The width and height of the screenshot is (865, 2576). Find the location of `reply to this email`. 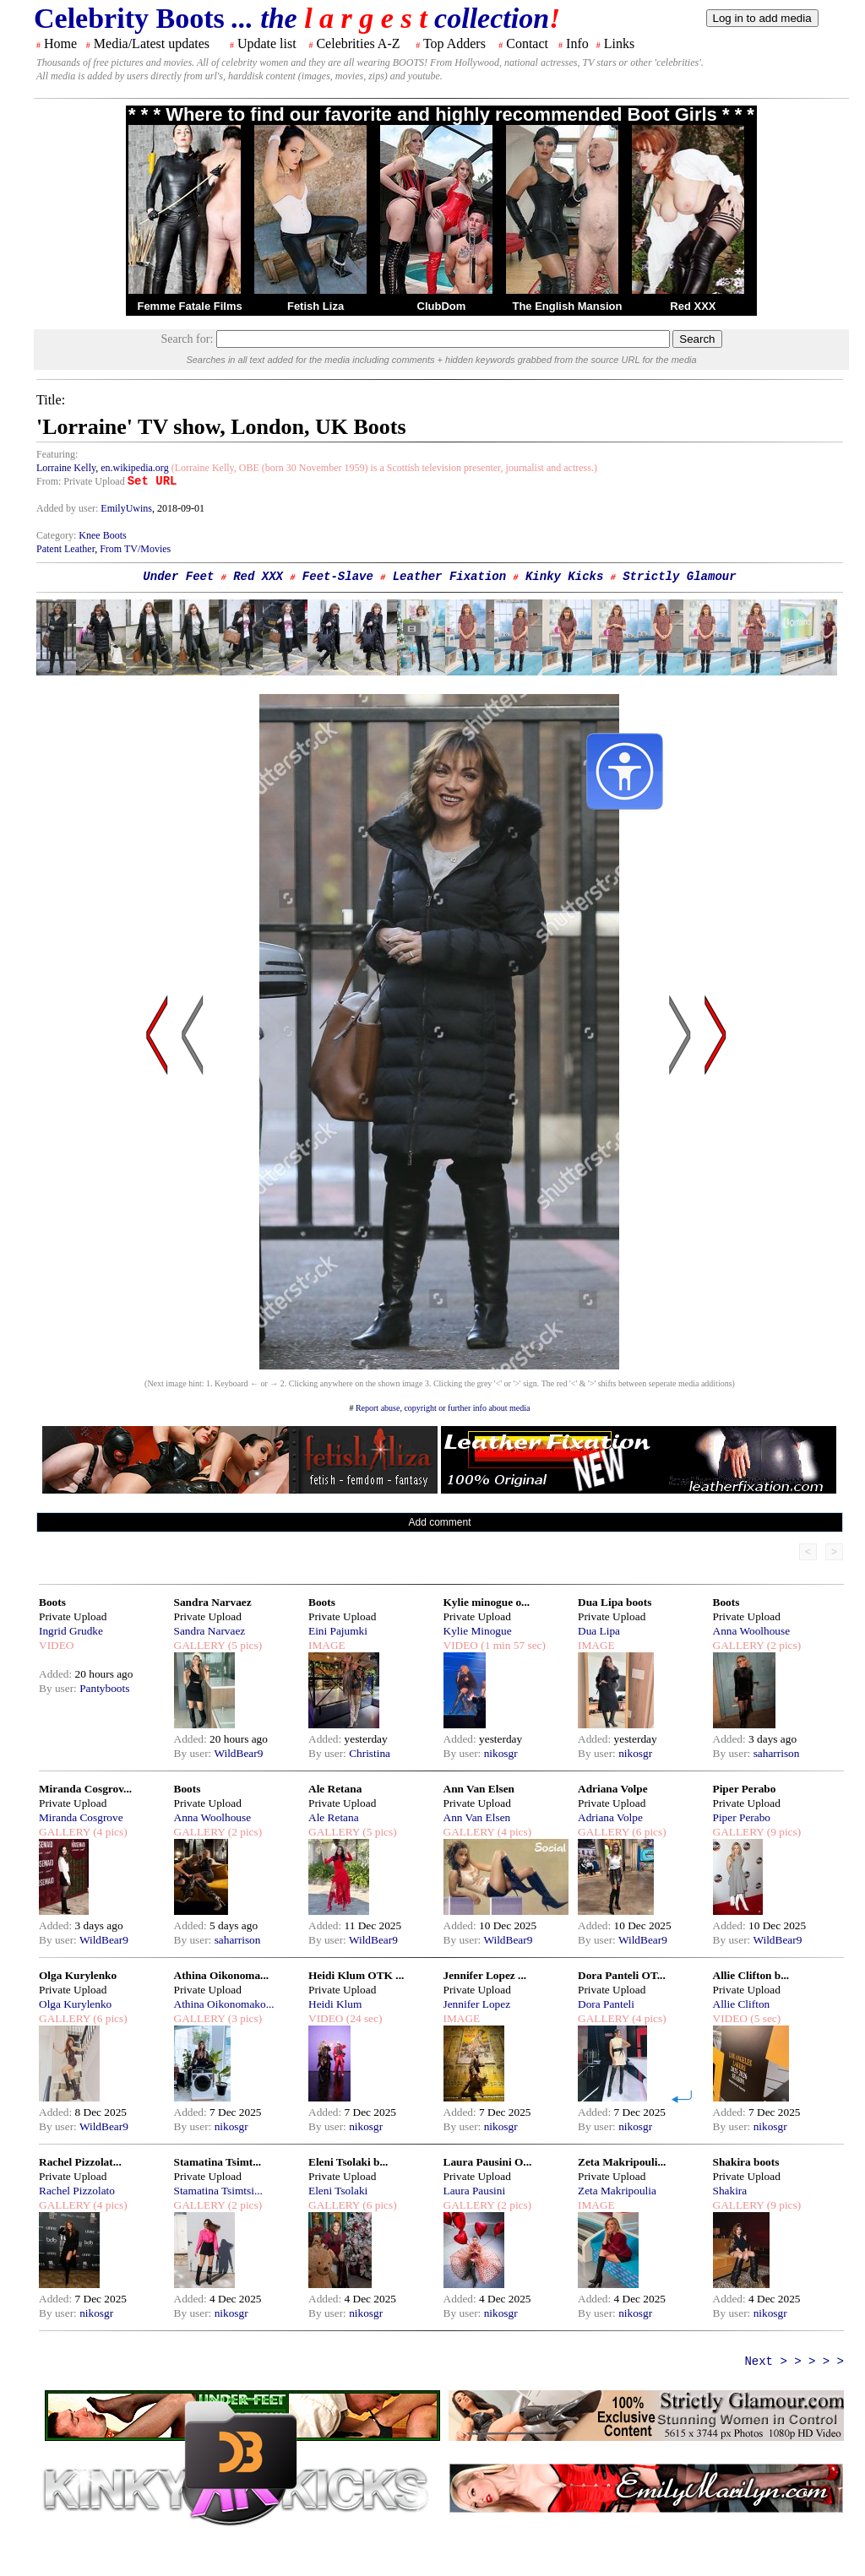

reply to this email is located at coordinates (681, 2095).